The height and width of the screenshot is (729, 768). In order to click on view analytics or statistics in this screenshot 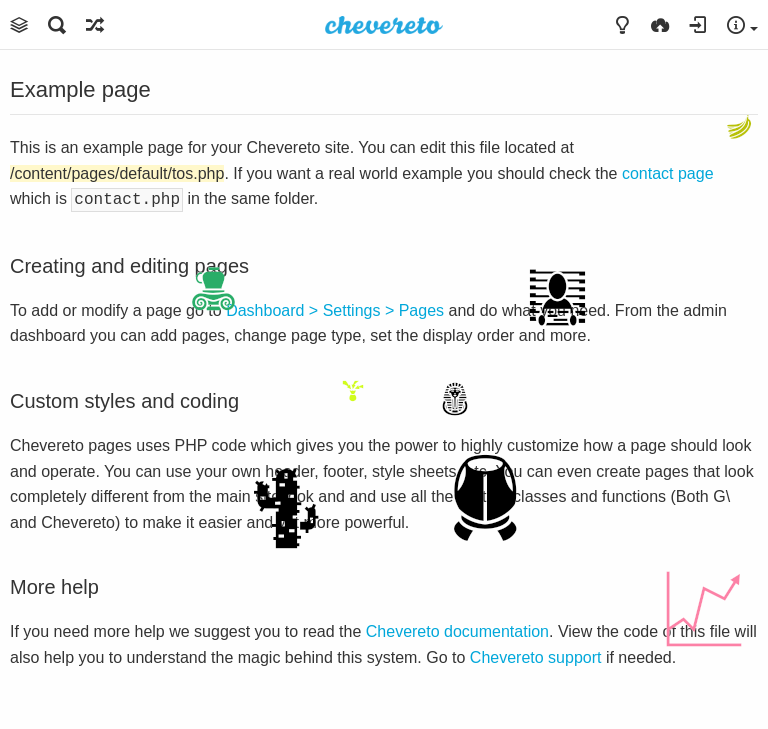, I will do `click(704, 609)`.